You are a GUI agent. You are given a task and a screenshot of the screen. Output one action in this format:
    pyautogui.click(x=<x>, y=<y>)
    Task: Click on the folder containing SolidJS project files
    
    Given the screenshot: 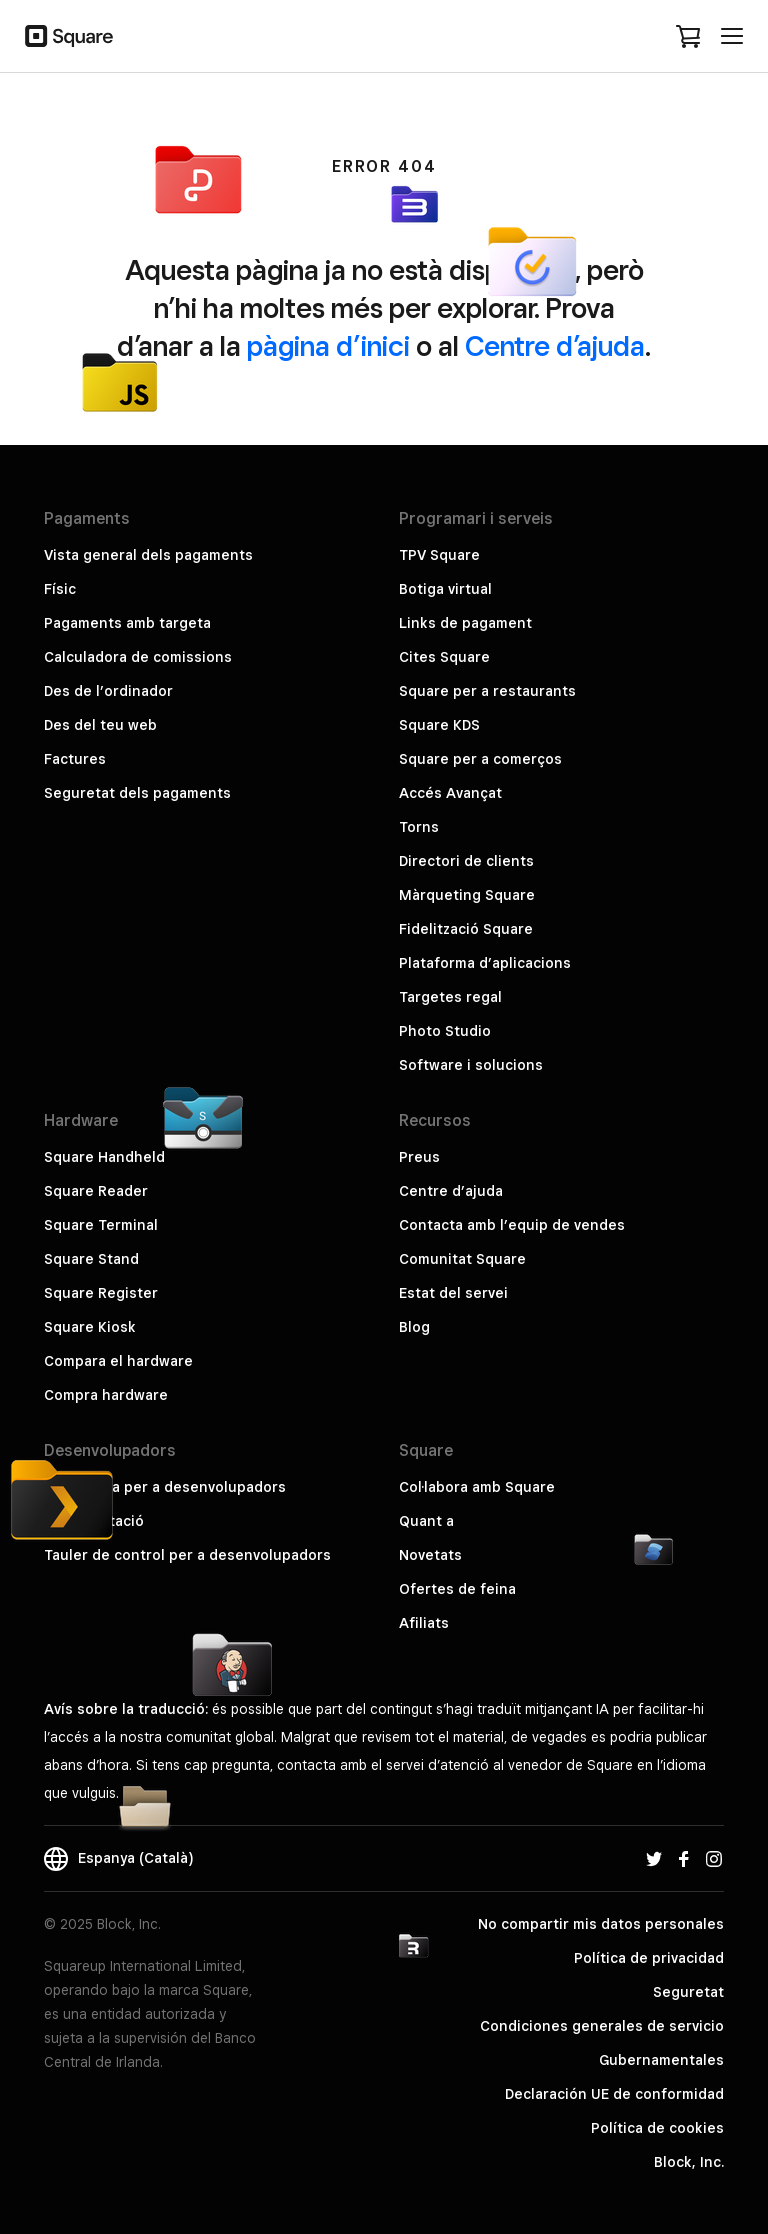 What is the action you would take?
    pyautogui.click(x=653, y=1550)
    